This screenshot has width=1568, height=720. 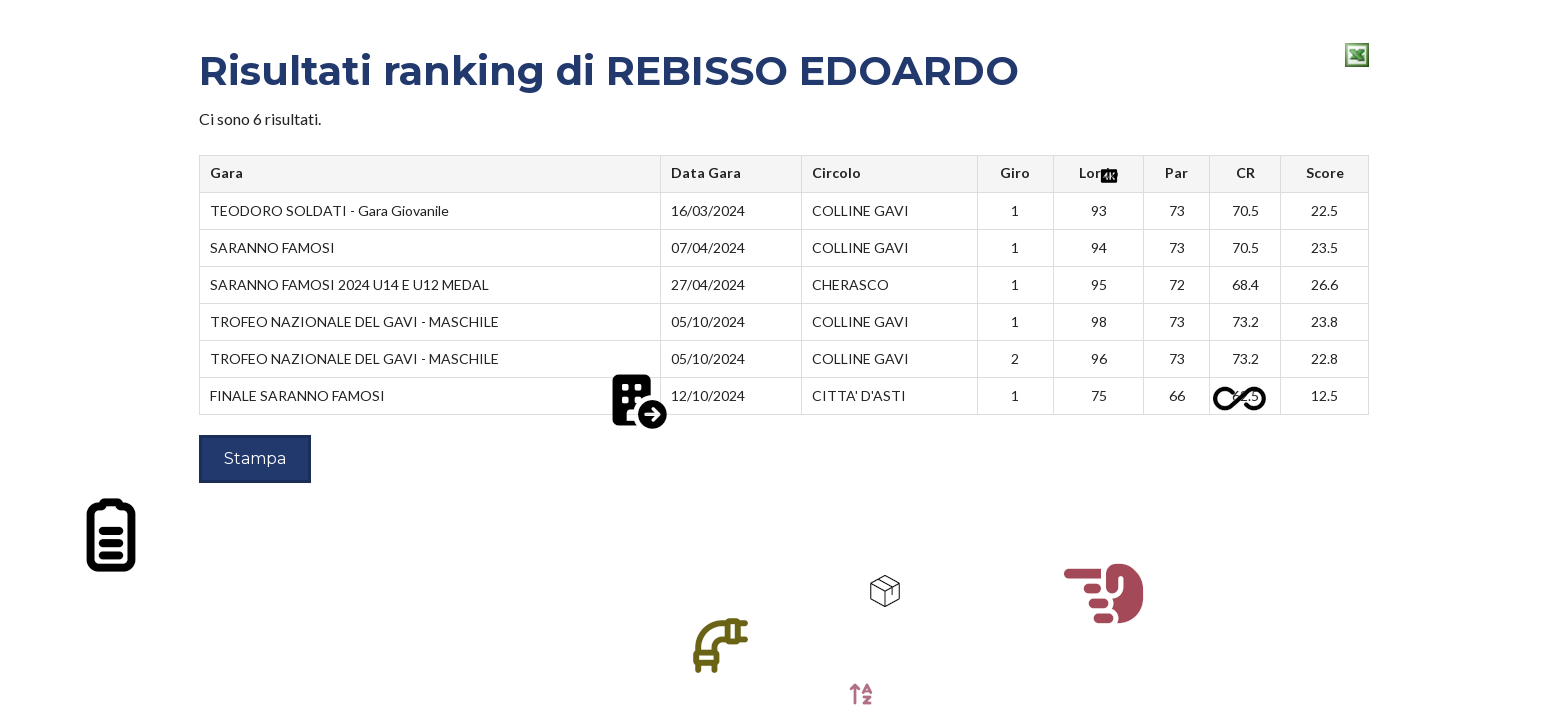 I want to click on battery level indicator showing medium charge, so click(x=111, y=535).